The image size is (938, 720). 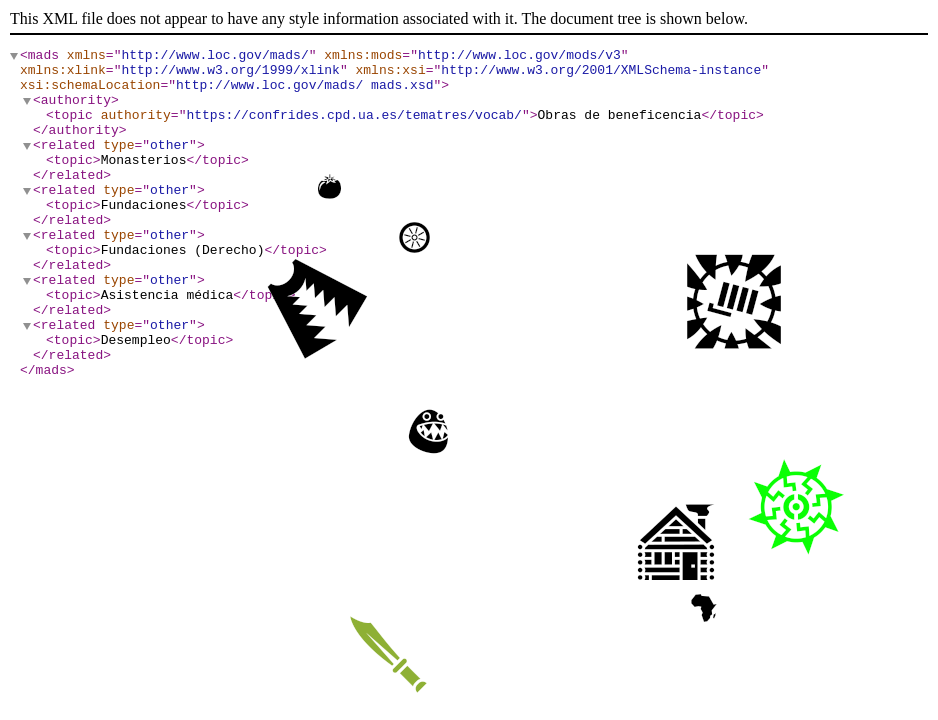 What do you see at coordinates (414, 237) in the screenshot?
I see `select a wheel or cart component in a game` at bounding box center [414, 237].